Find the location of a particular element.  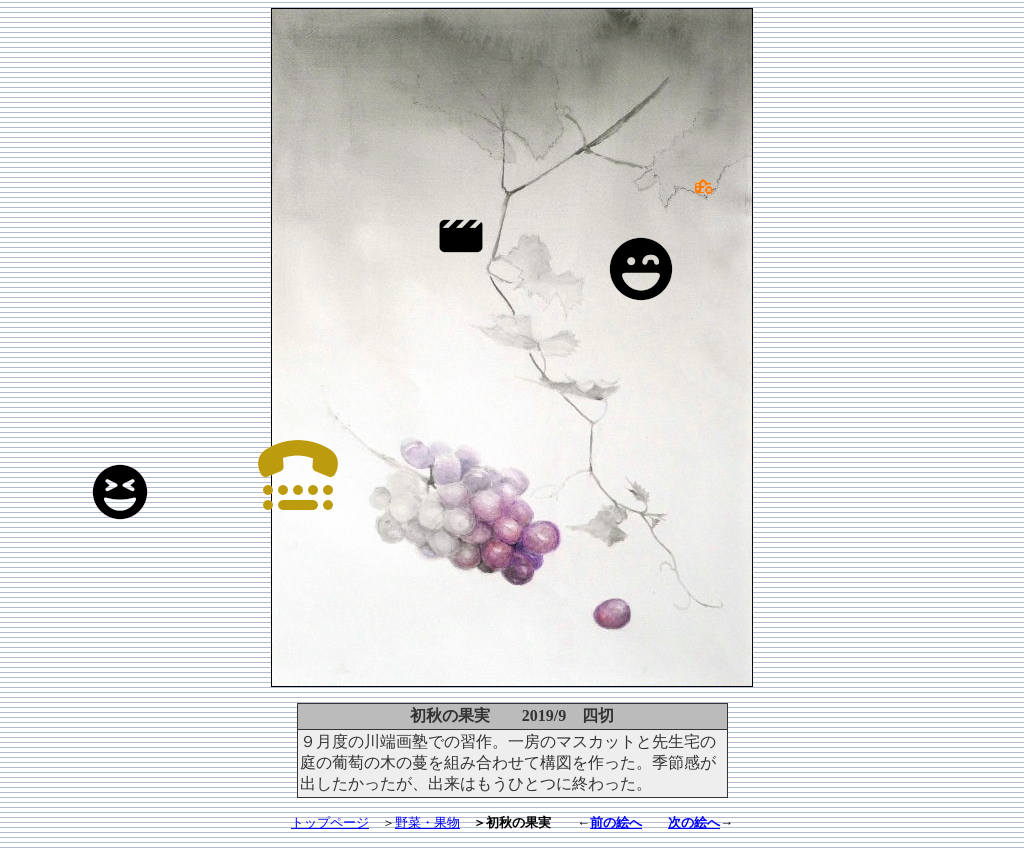

add a fun or playful reaction to a message is located at coordinates (641, 269).